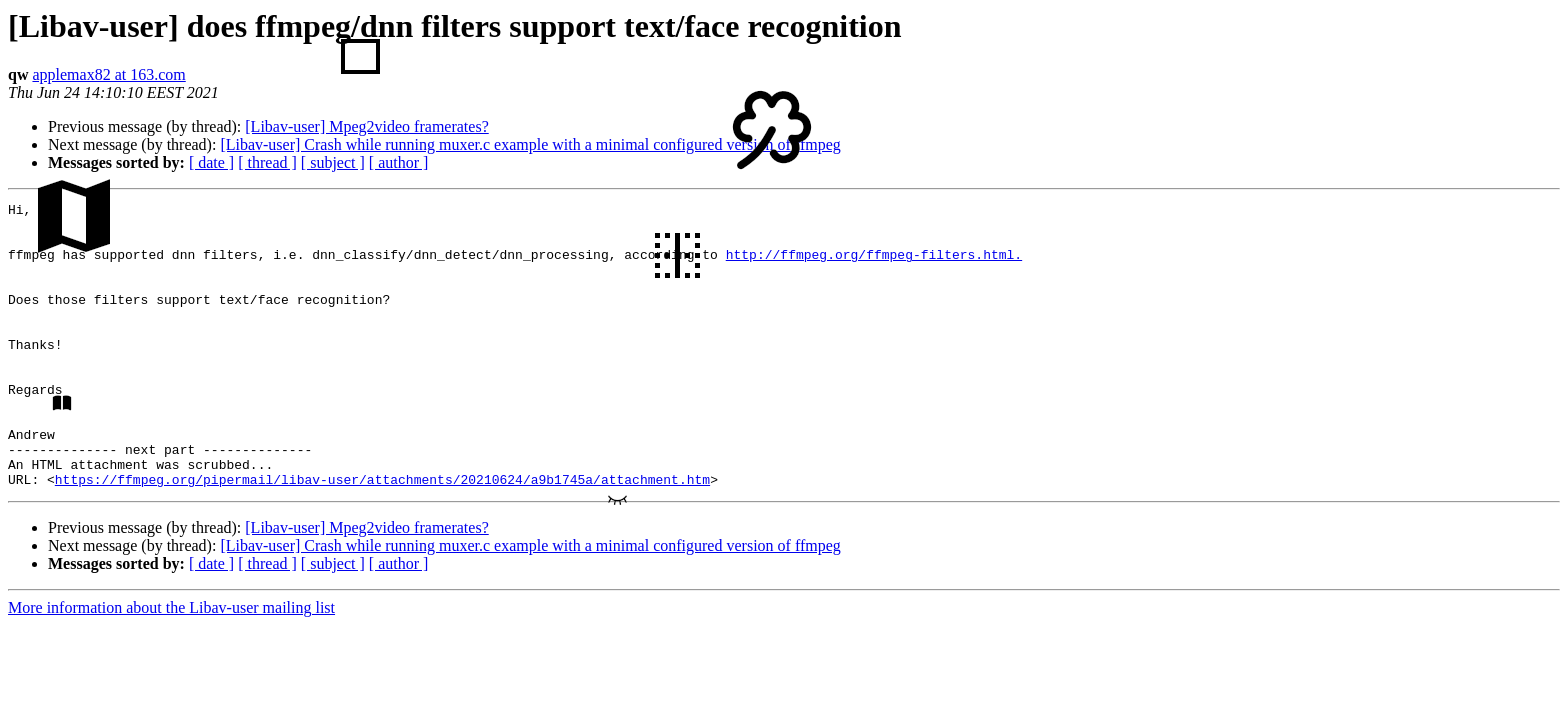 The width and height of the screenshot is (1568, 720). I want to click on indicates a michelin green star rating for sustainable restaurants, so click(772, 130).